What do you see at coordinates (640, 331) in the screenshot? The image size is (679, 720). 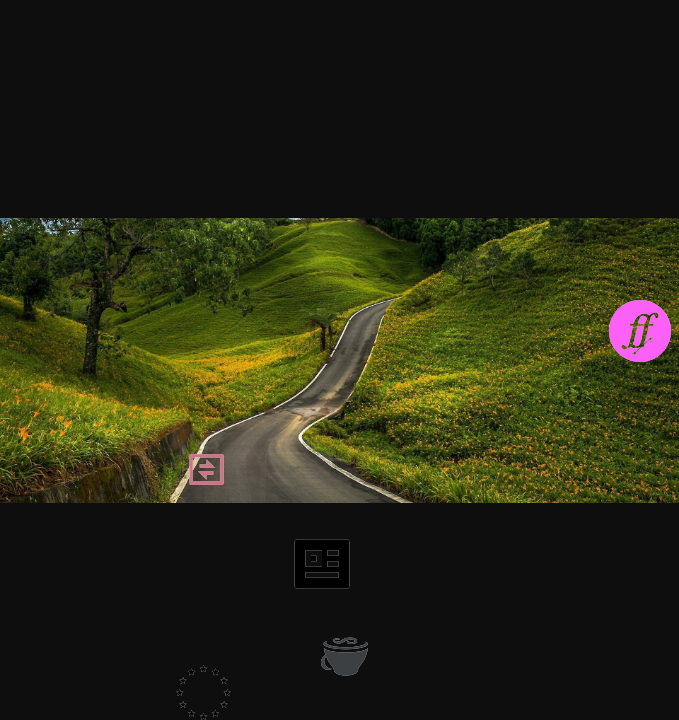 I see `open FontForge font editor application` at bounding box center [640, 331].